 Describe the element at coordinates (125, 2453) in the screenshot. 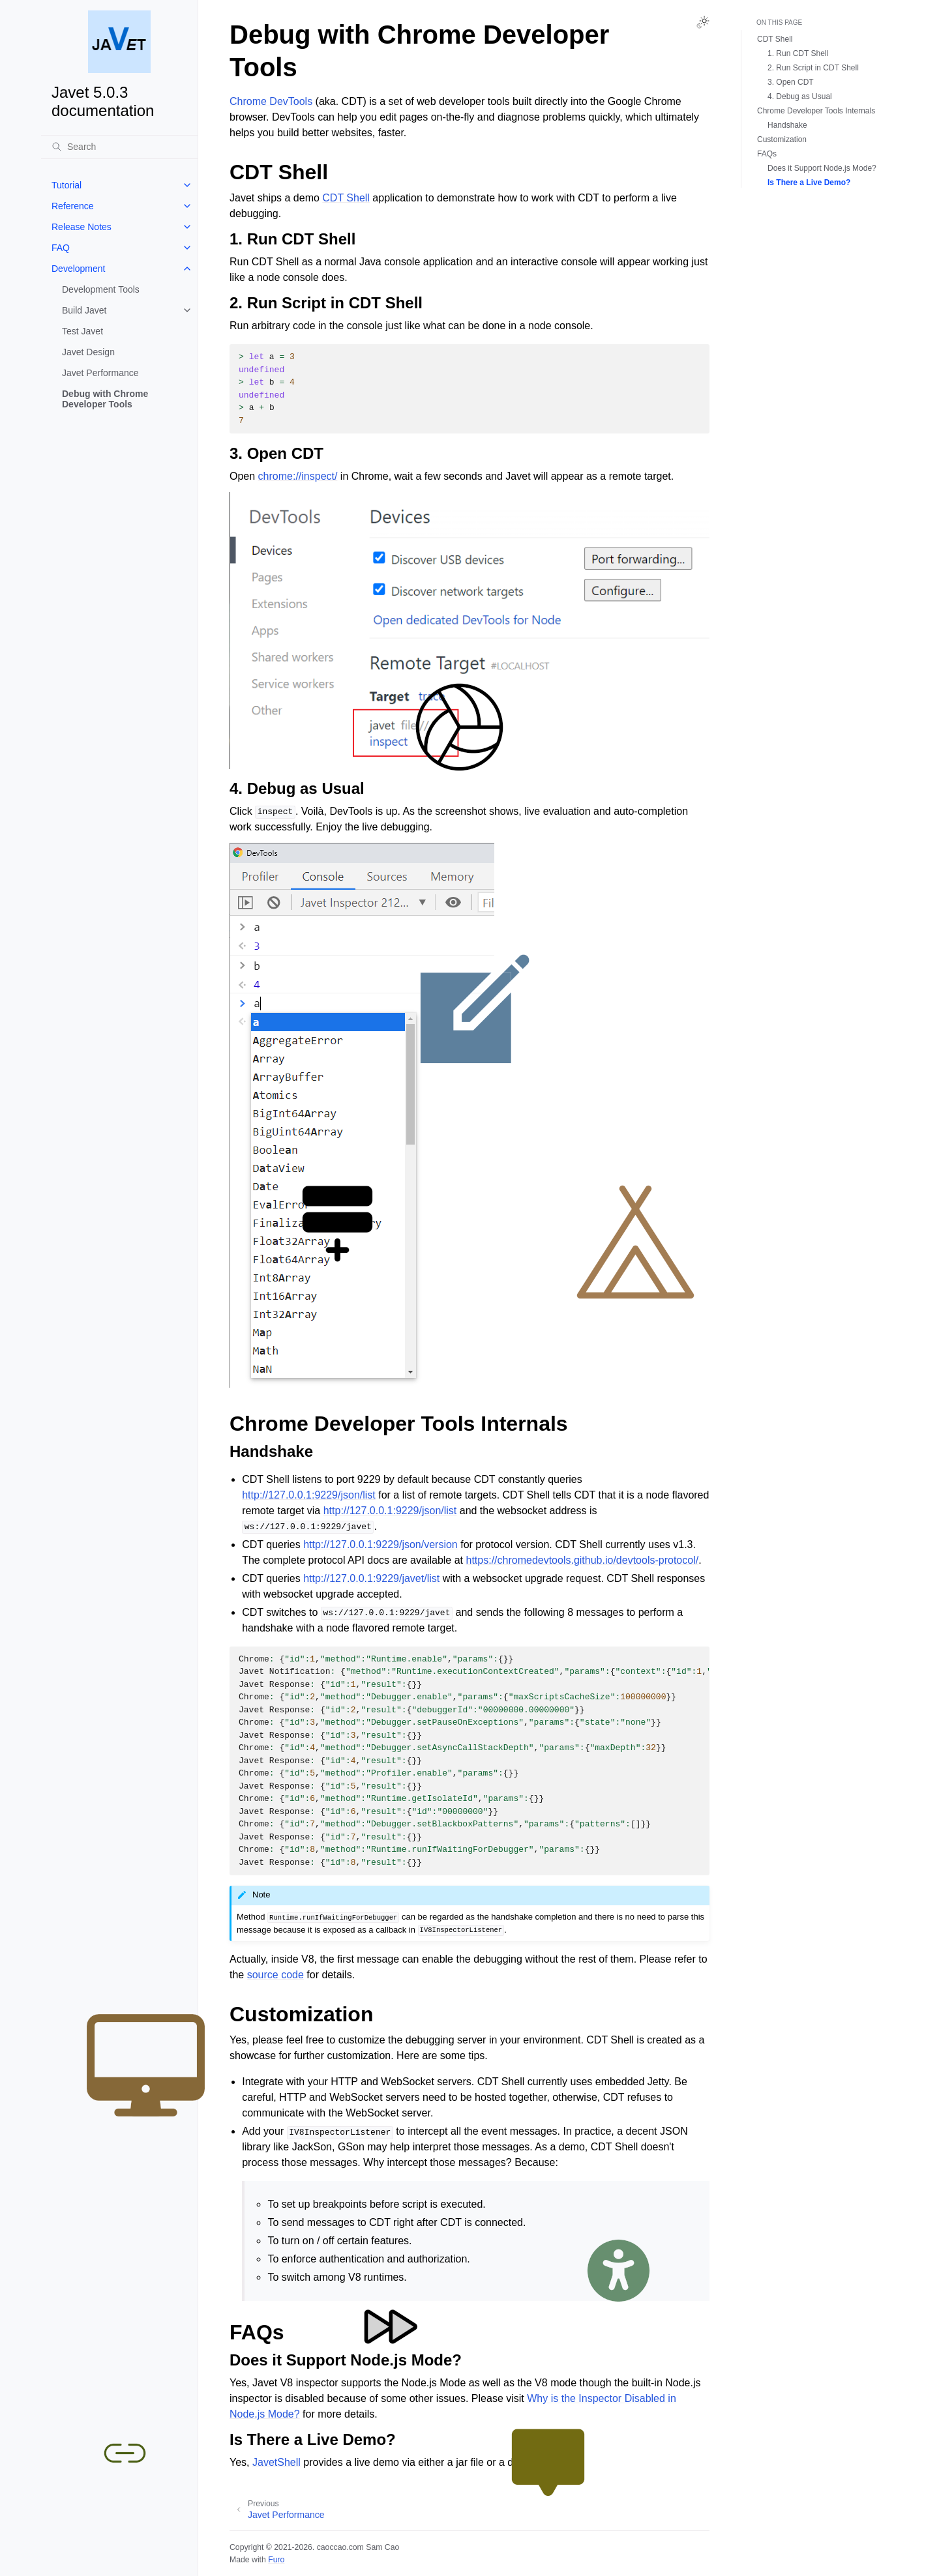

I see `copy link to clipboard` at that location.